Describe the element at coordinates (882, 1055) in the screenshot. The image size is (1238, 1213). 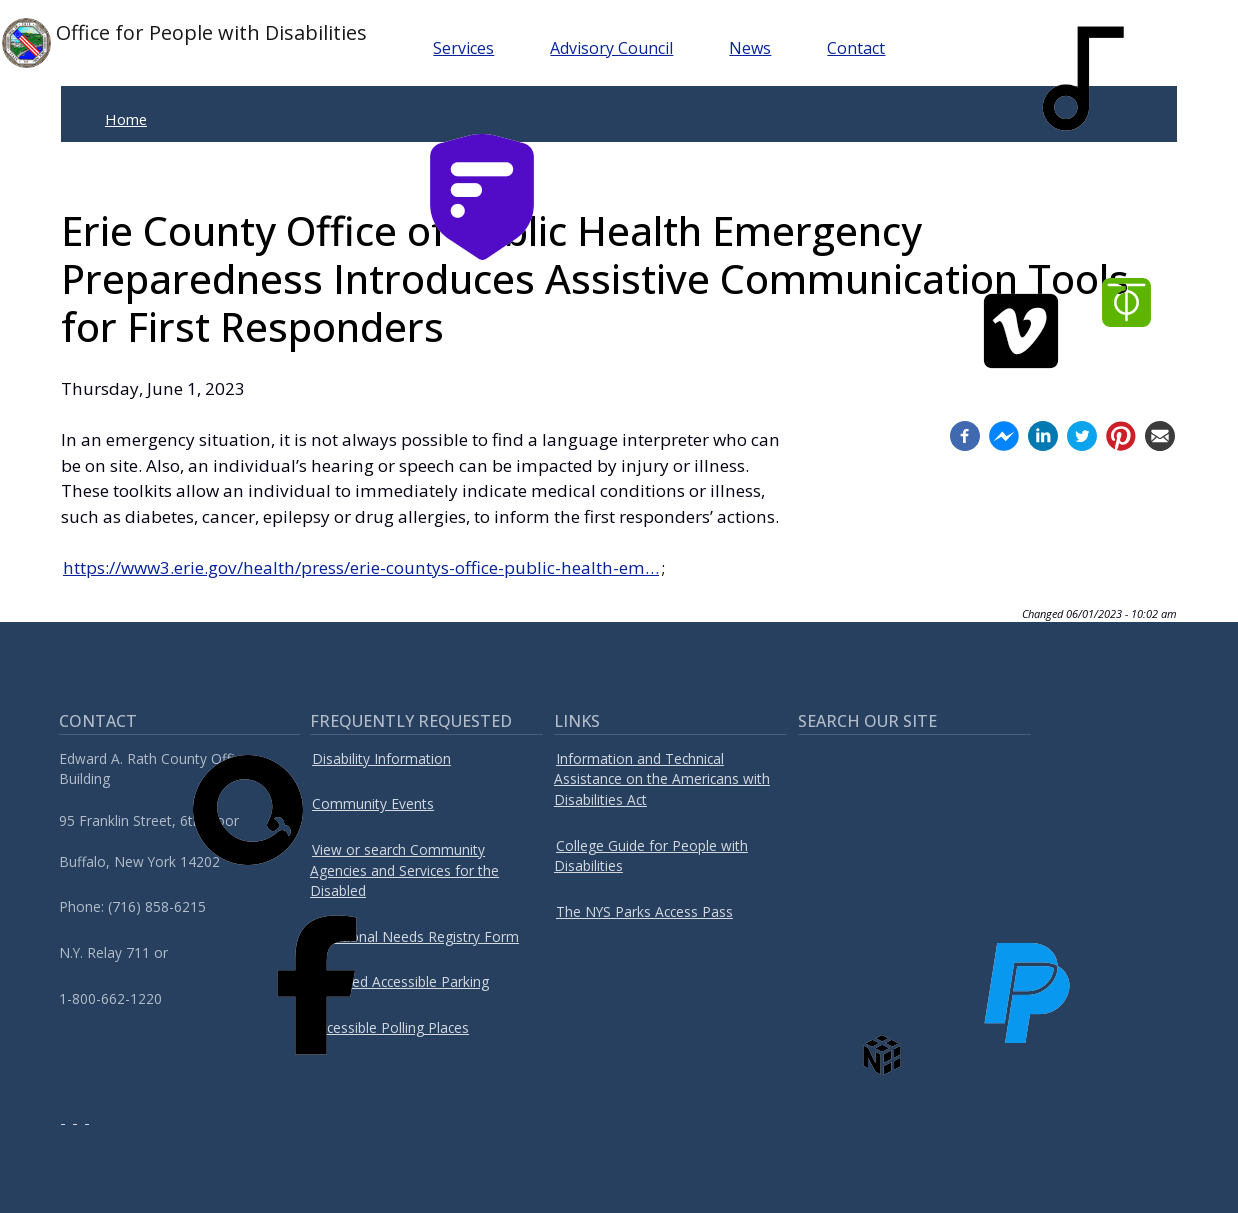
I see `NumPy library or package integration` at that location.